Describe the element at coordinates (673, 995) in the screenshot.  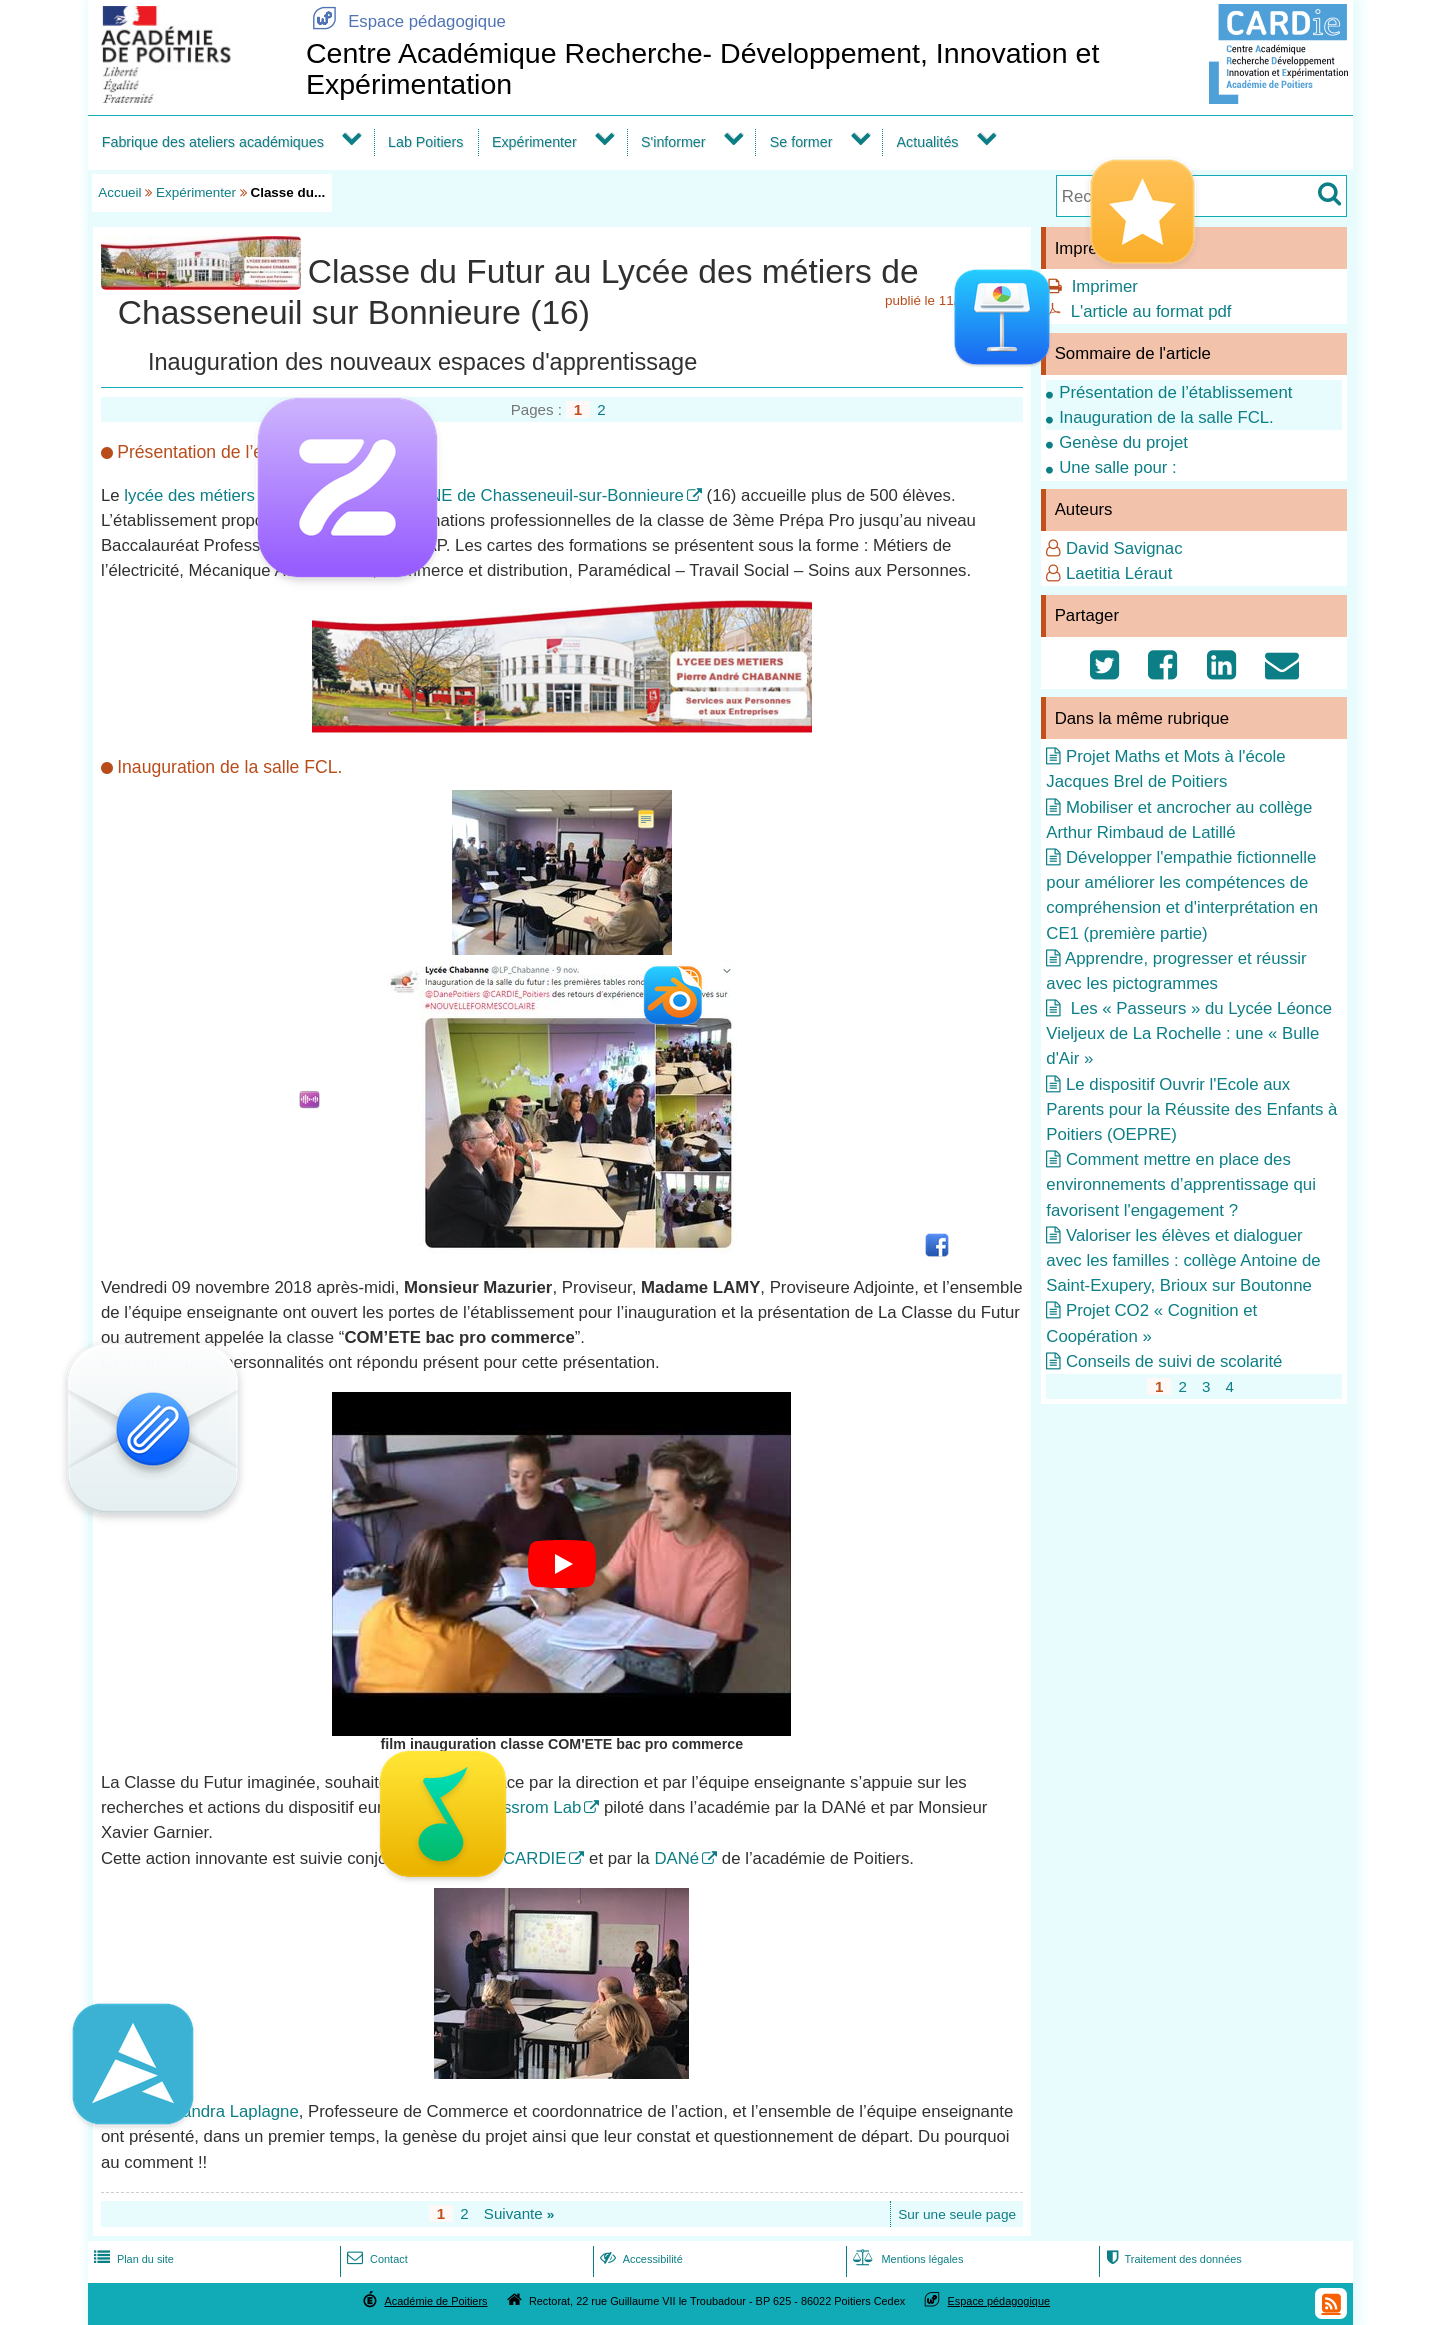
I see `open Blender 3D modeling application` at that location.